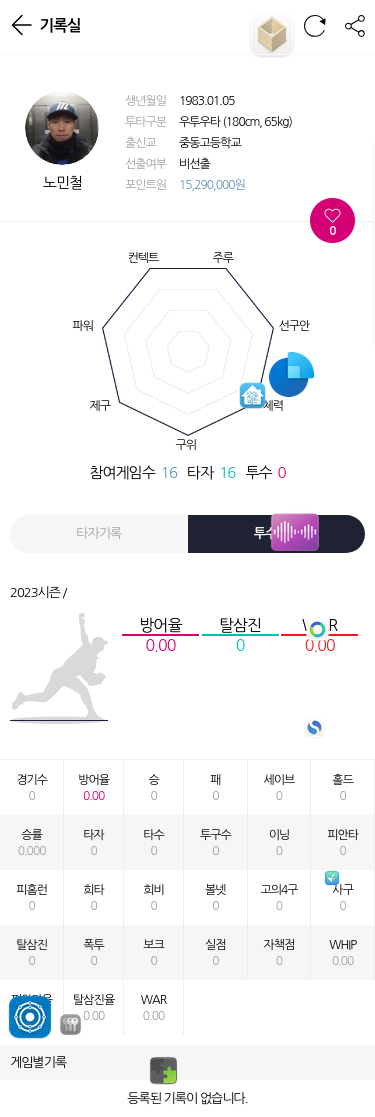 This screenshot has width=375, height=1117. What do you see at coordinates (332, 878) in the screenshot?
I see `open the adwaita demo app` at bounding box center [332, 878].